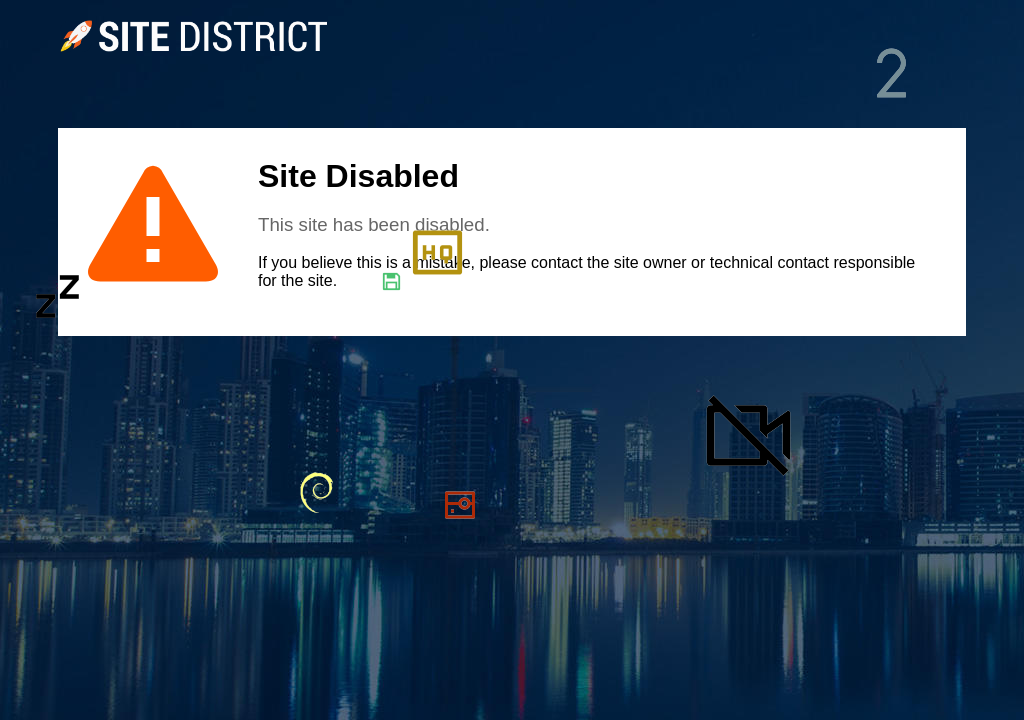 The height and width of the screenshot is (720, 1024). Describe the element at coordinates (748, 435) in the screenshot. I see `turn off camera during a video call` at that location.